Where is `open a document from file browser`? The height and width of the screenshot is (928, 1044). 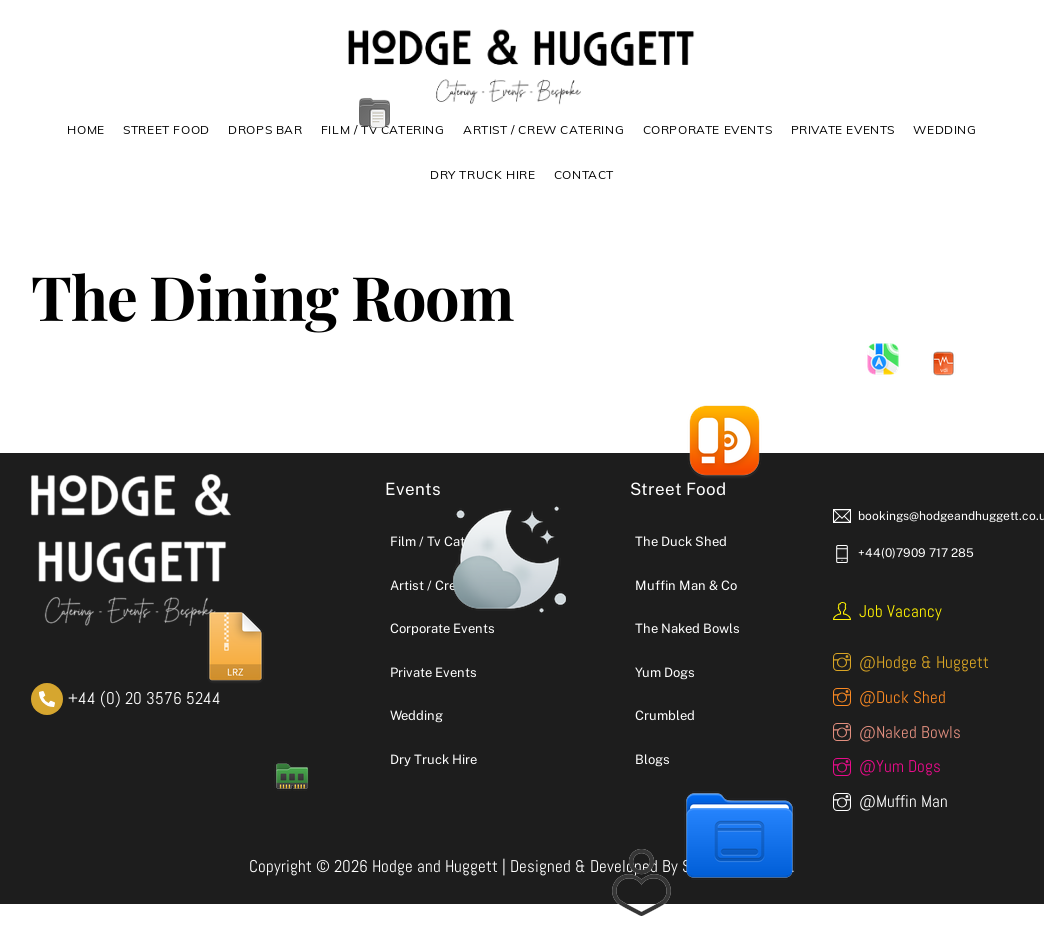 open a document from file browser is located at coordinates (374, 112).